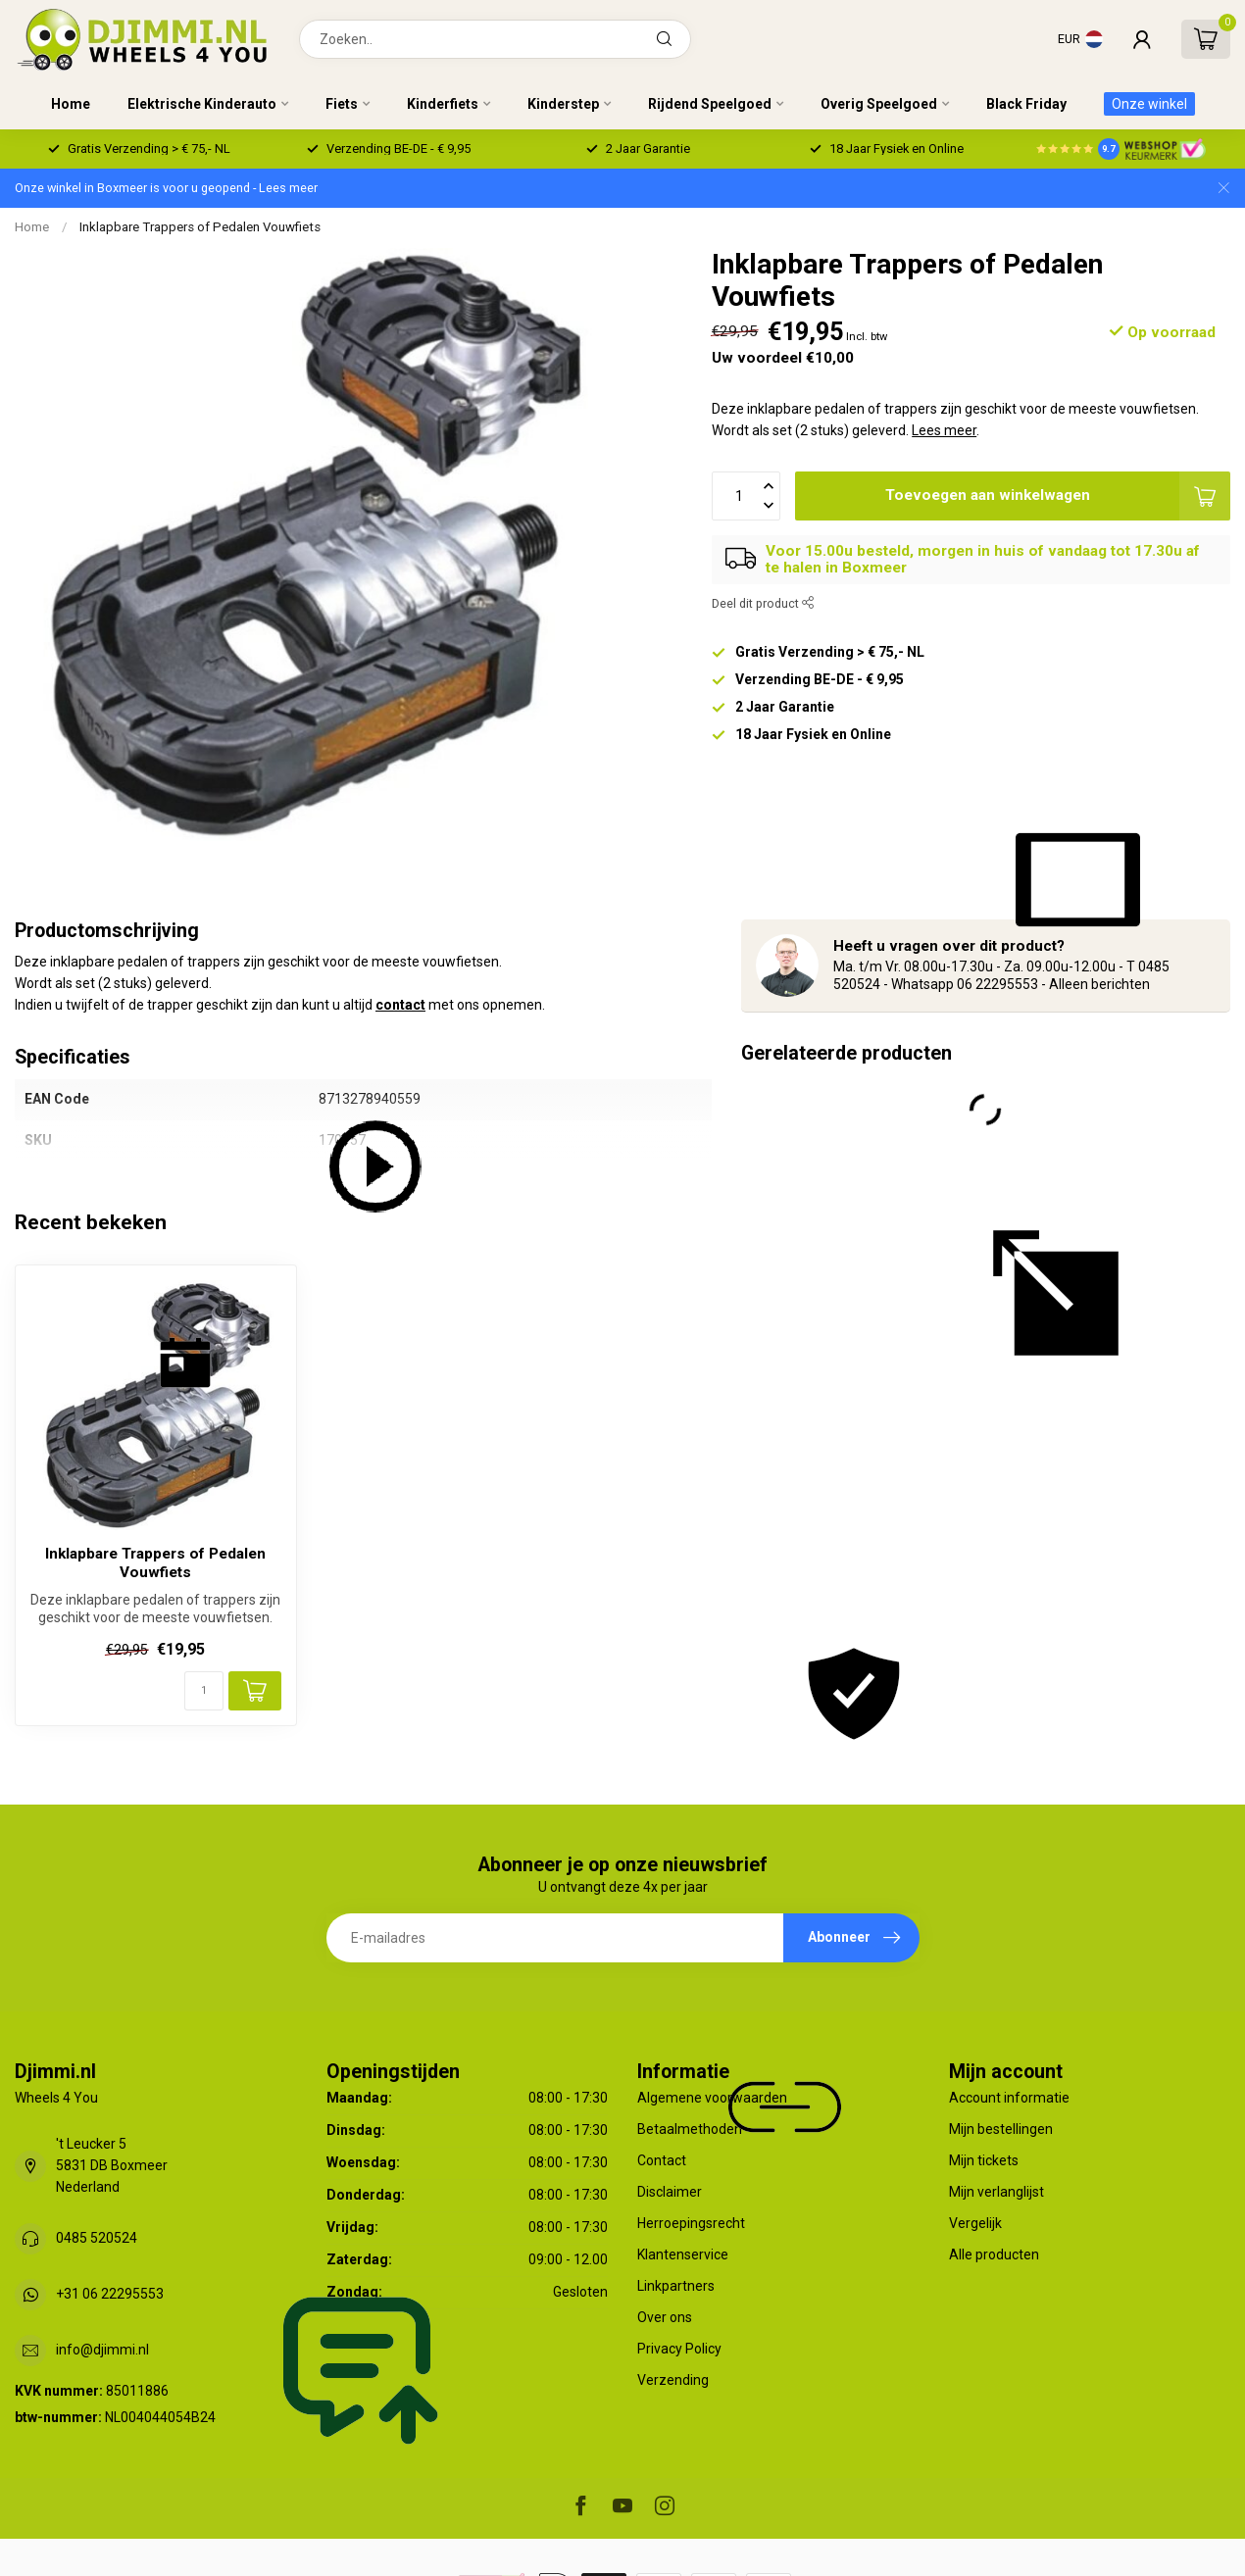 The image size is (1245, 2576). Describe the element at coordinates (854, 1694) in the screenshot. I see `indicates security verification complete` at that location.